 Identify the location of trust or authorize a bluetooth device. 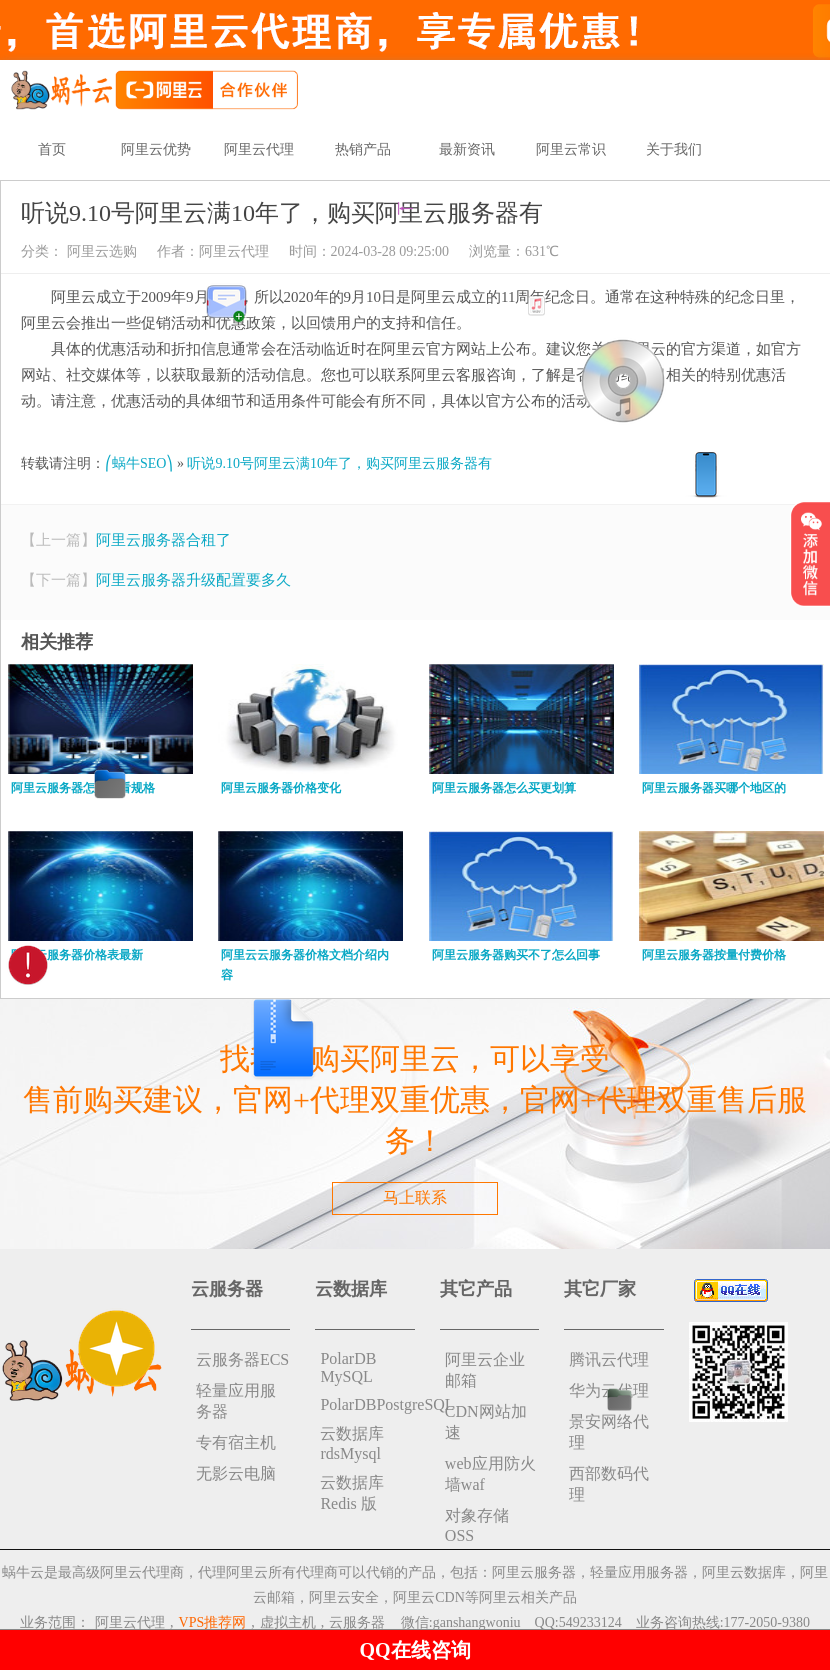
(116, 1348).